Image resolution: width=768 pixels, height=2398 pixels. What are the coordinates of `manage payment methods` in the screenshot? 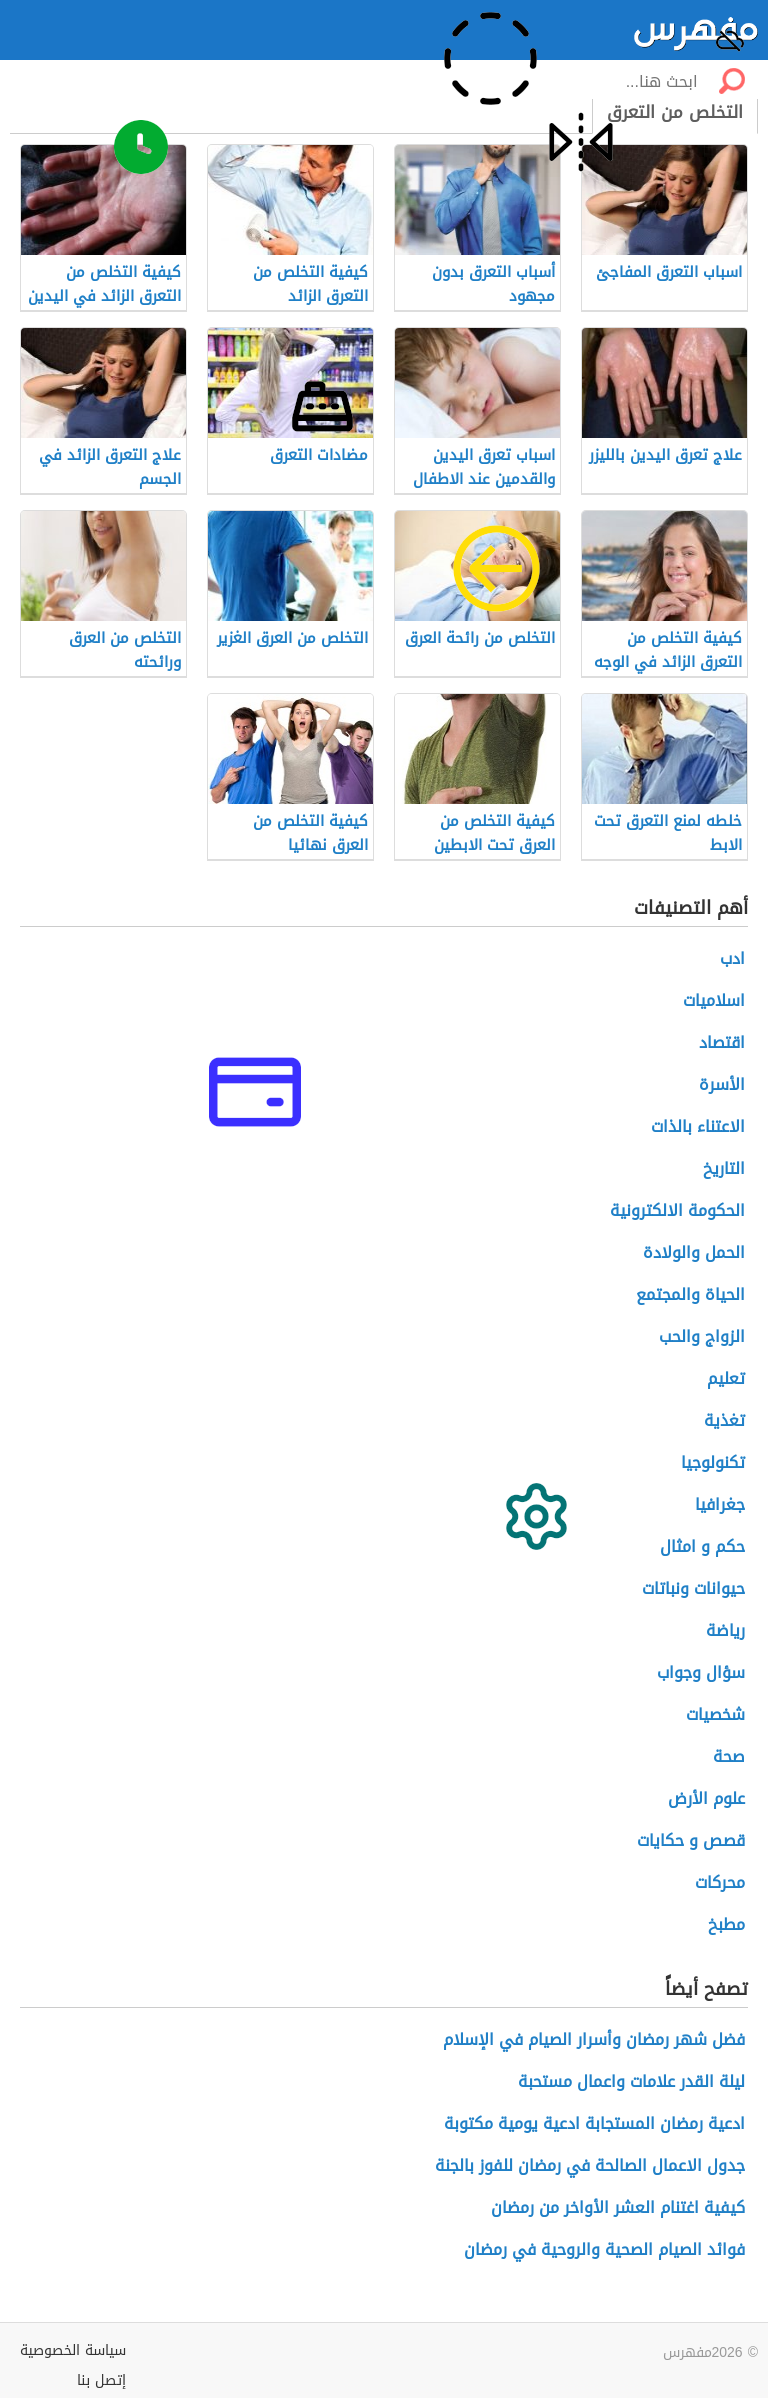 It's located at (255, 1092).